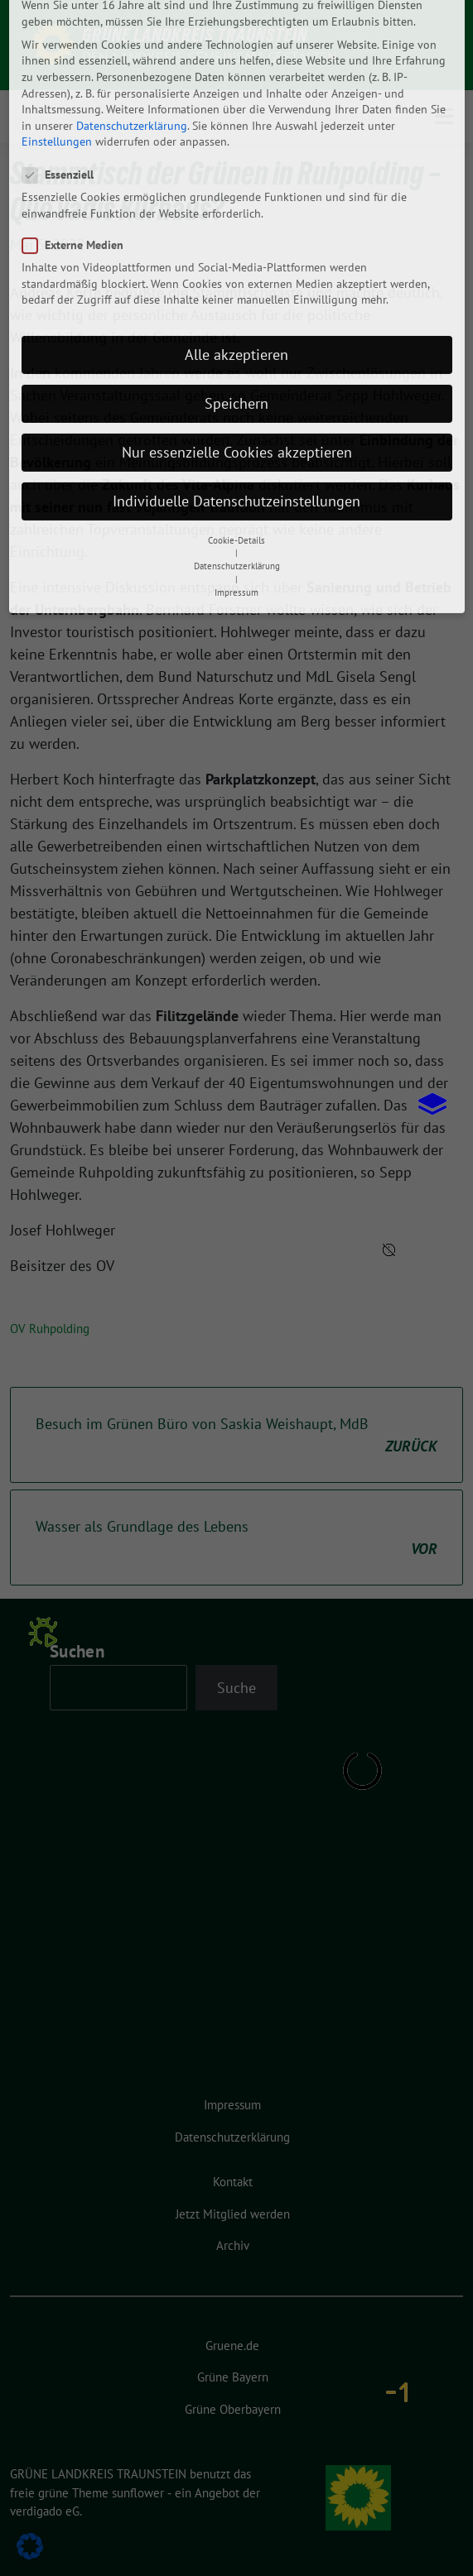 This screenshot has height=2576, width=473. What do you see at coordinates (362, 1770) in the screenshot?
I see `loading or processing in progress` at bounding box center [362, 1770].